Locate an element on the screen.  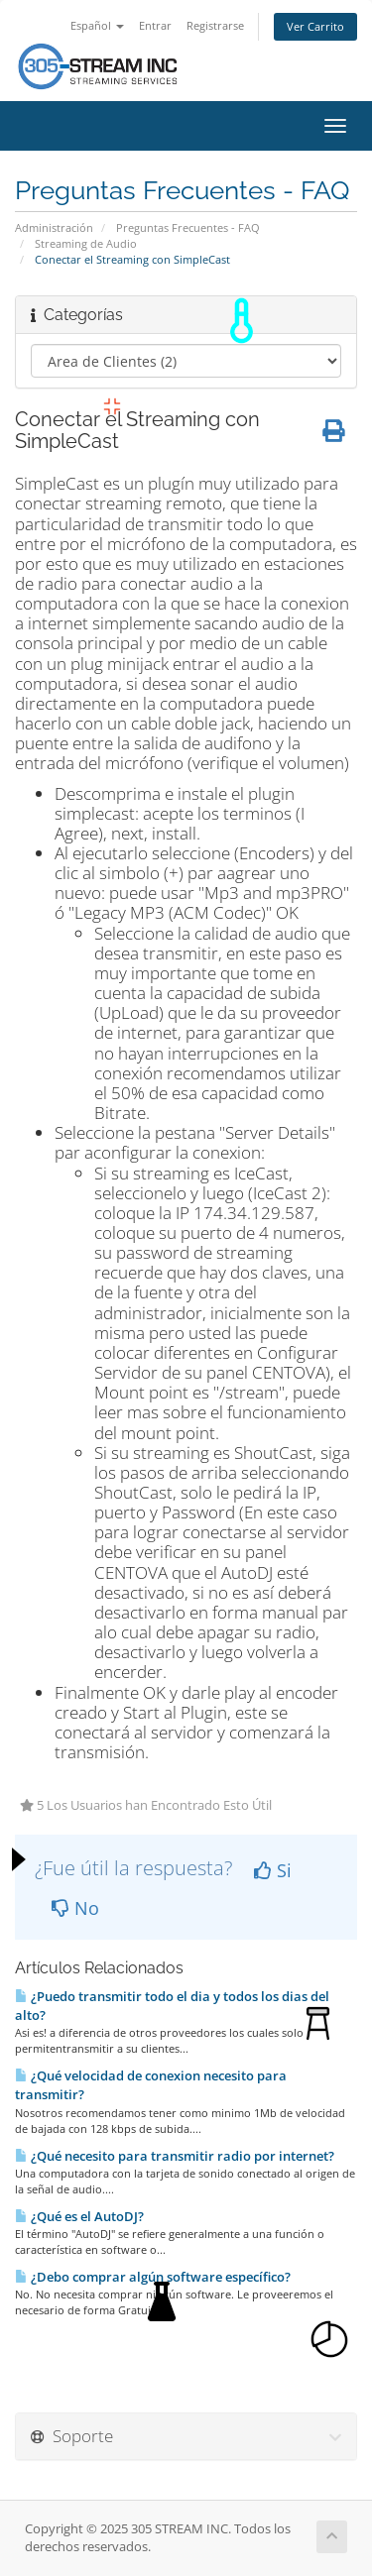
view data breakdown or statistics is located at coordinates (329, 2339).